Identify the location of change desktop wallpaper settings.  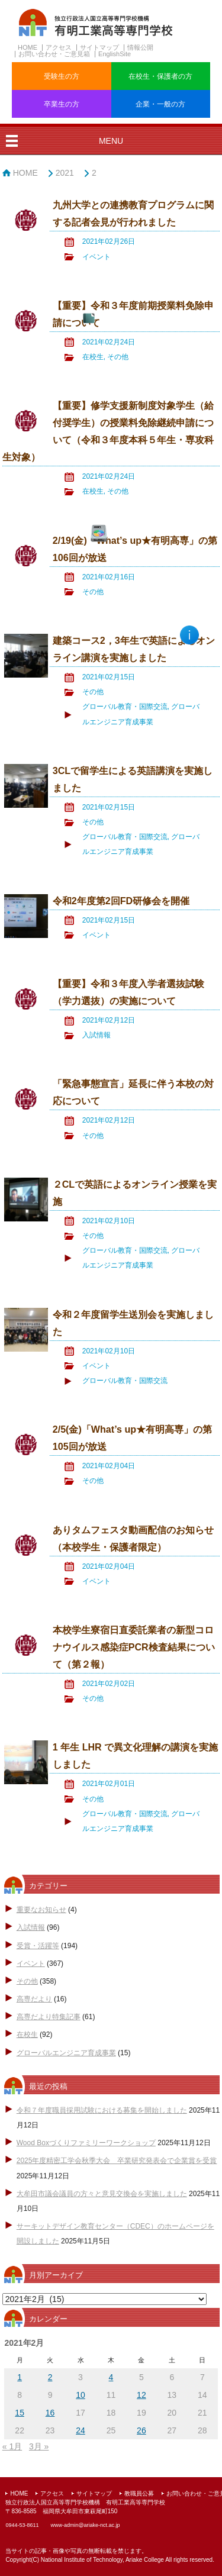
(89, 318).